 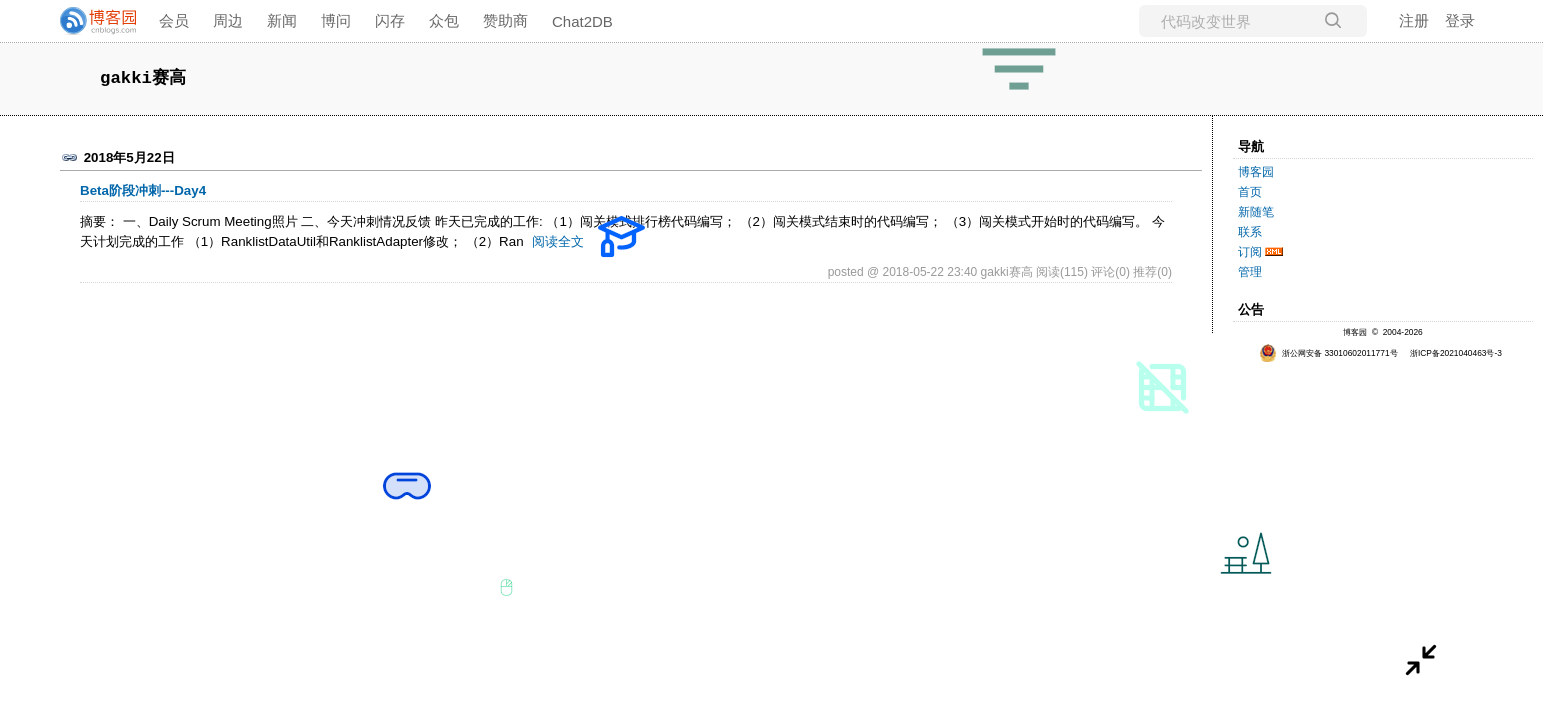 I want to click on view nearby parks or green spaces, so click(x=1246, y=556).